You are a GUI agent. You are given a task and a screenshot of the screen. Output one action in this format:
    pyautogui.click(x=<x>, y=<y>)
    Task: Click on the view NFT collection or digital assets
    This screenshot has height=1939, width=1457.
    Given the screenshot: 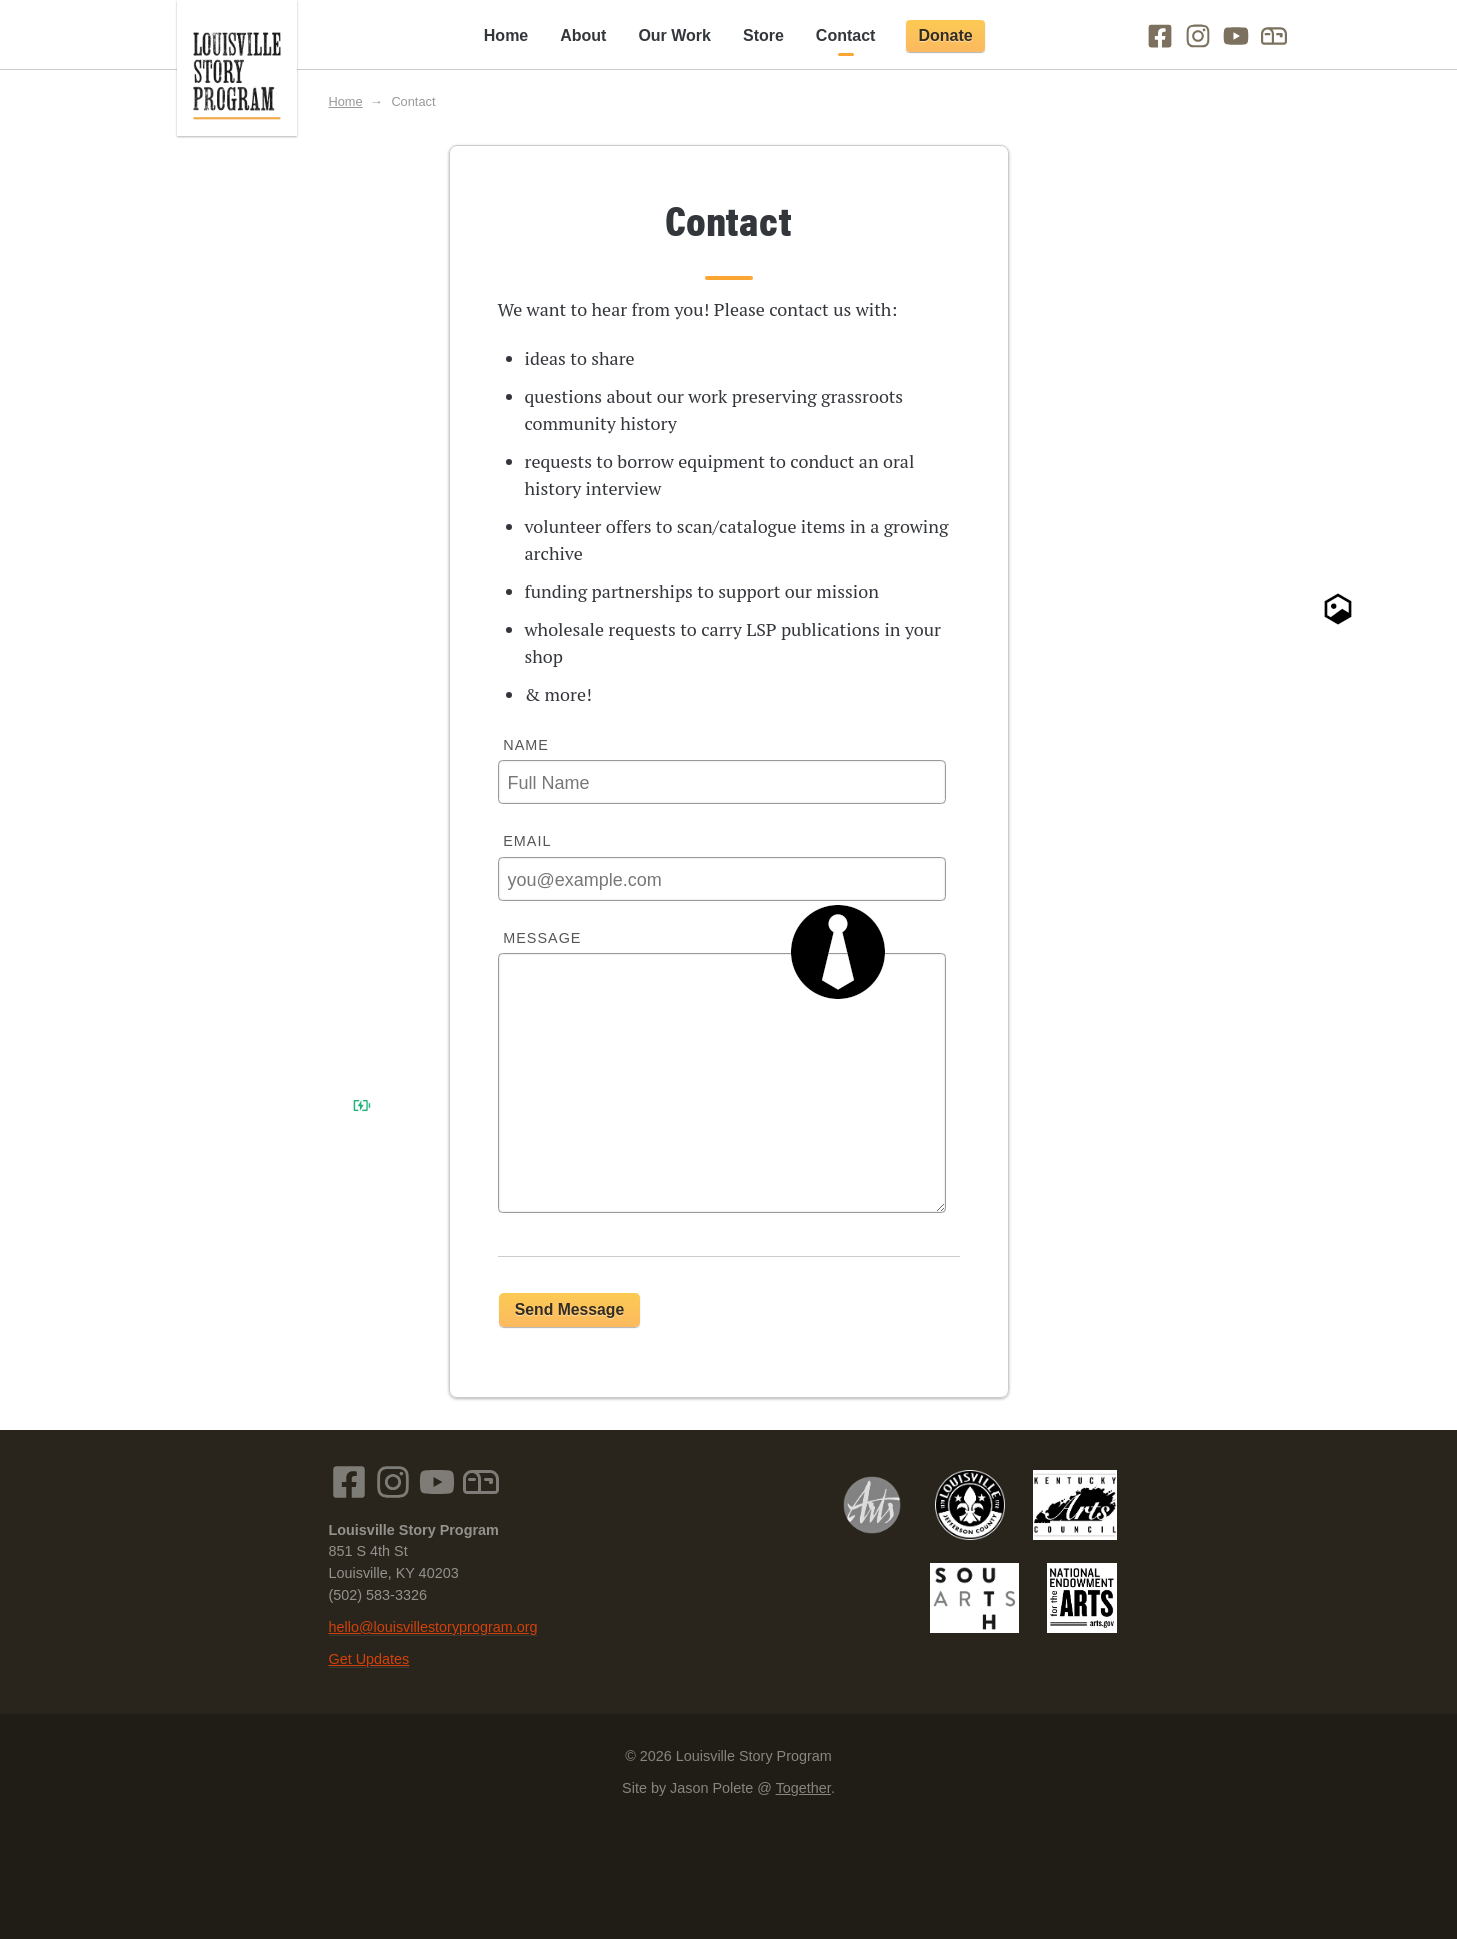 What is the action you would take?
    pyautogui.click(x=1338, y=609)
    